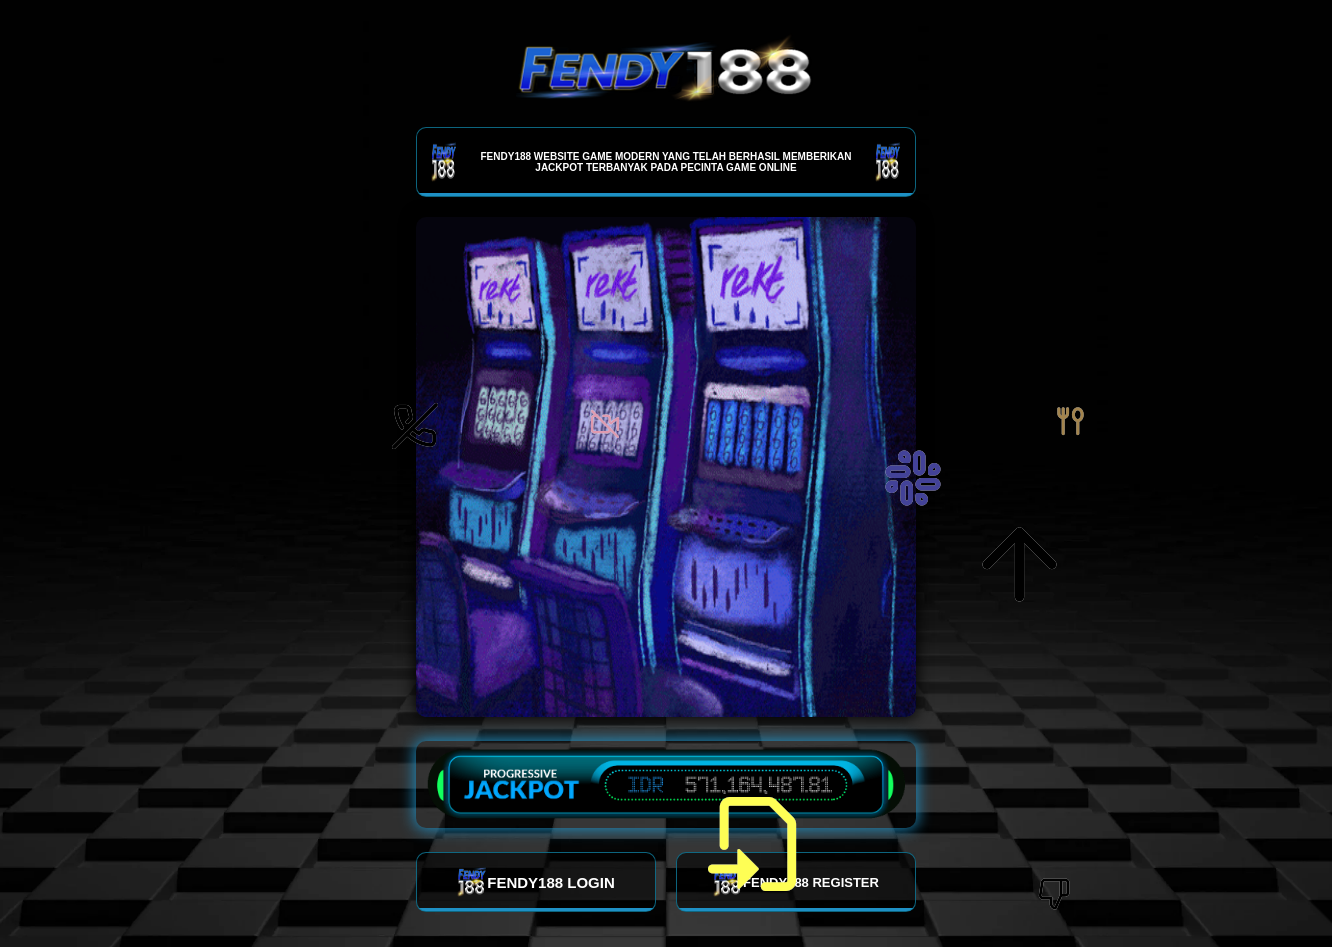  What do you see at coordinates (1070, 420) in the screenshot?
I see `access food or dining options` at bounding box center [1070, 420].